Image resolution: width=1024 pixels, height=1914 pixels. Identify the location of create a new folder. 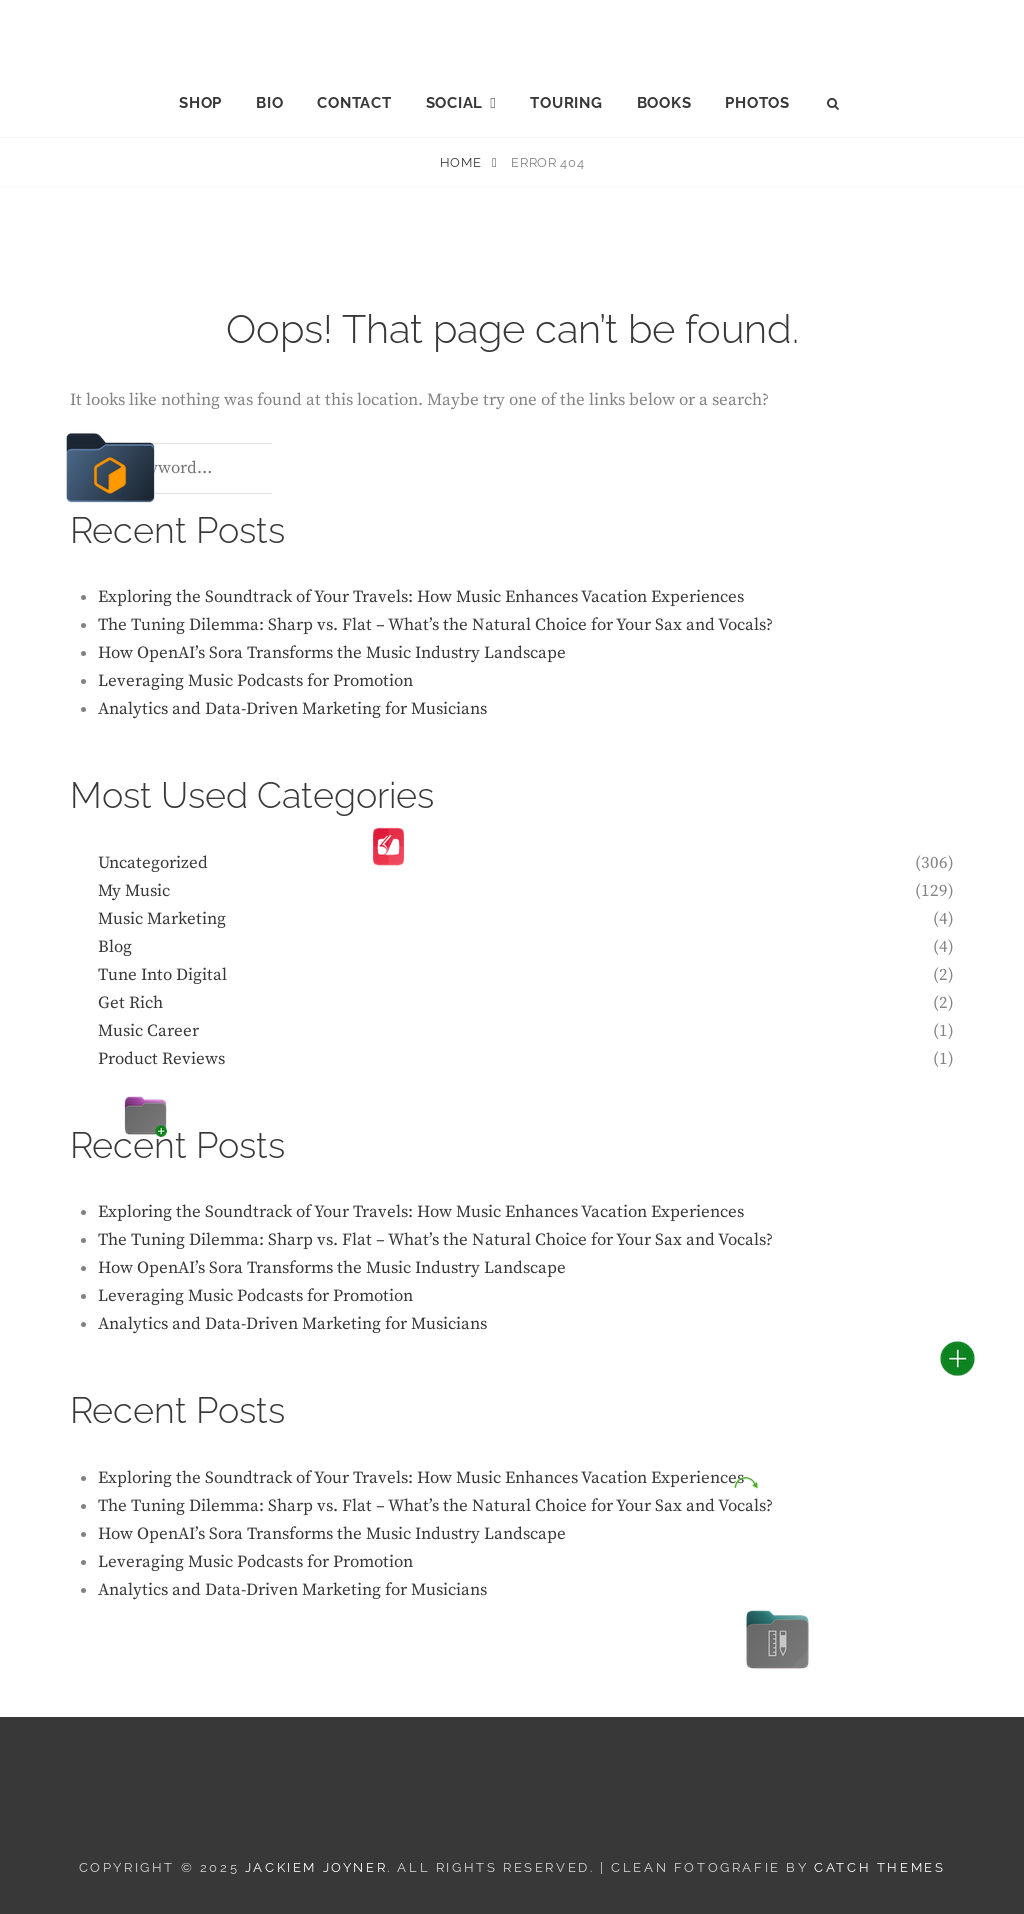
(145, 1115).